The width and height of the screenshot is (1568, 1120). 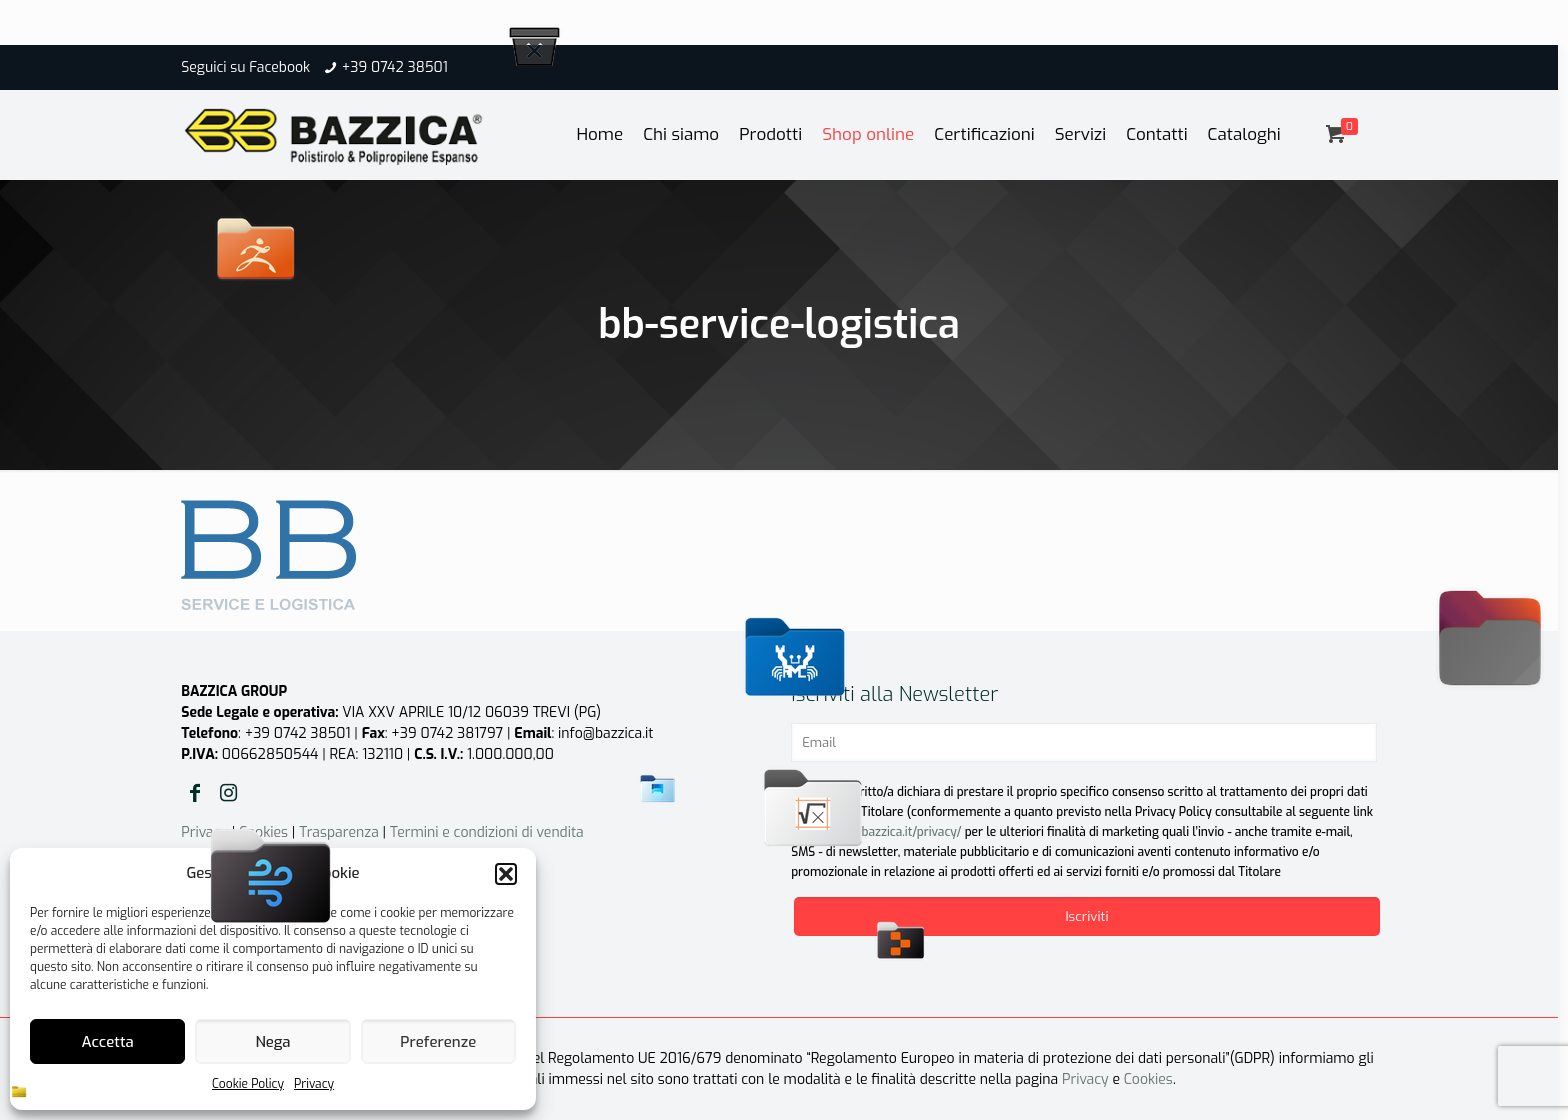 I want to click on folder for storing pokémon-related files or games, so click(x=19, y=1092).